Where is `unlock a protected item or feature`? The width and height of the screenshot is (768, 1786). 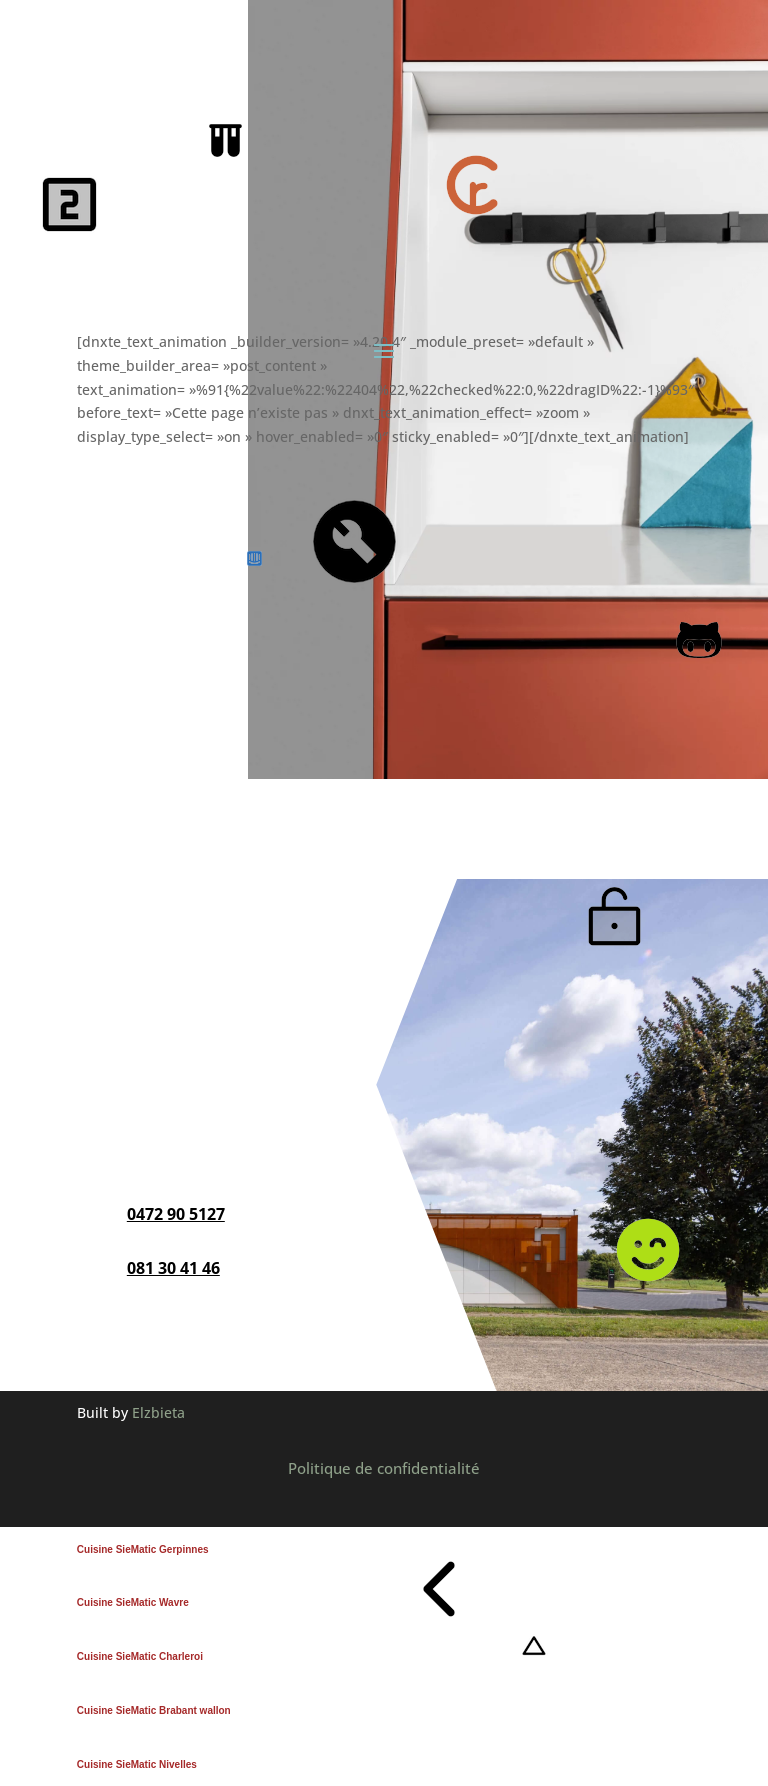 unlock a protected item or feature is located at coordinates (614, 919).